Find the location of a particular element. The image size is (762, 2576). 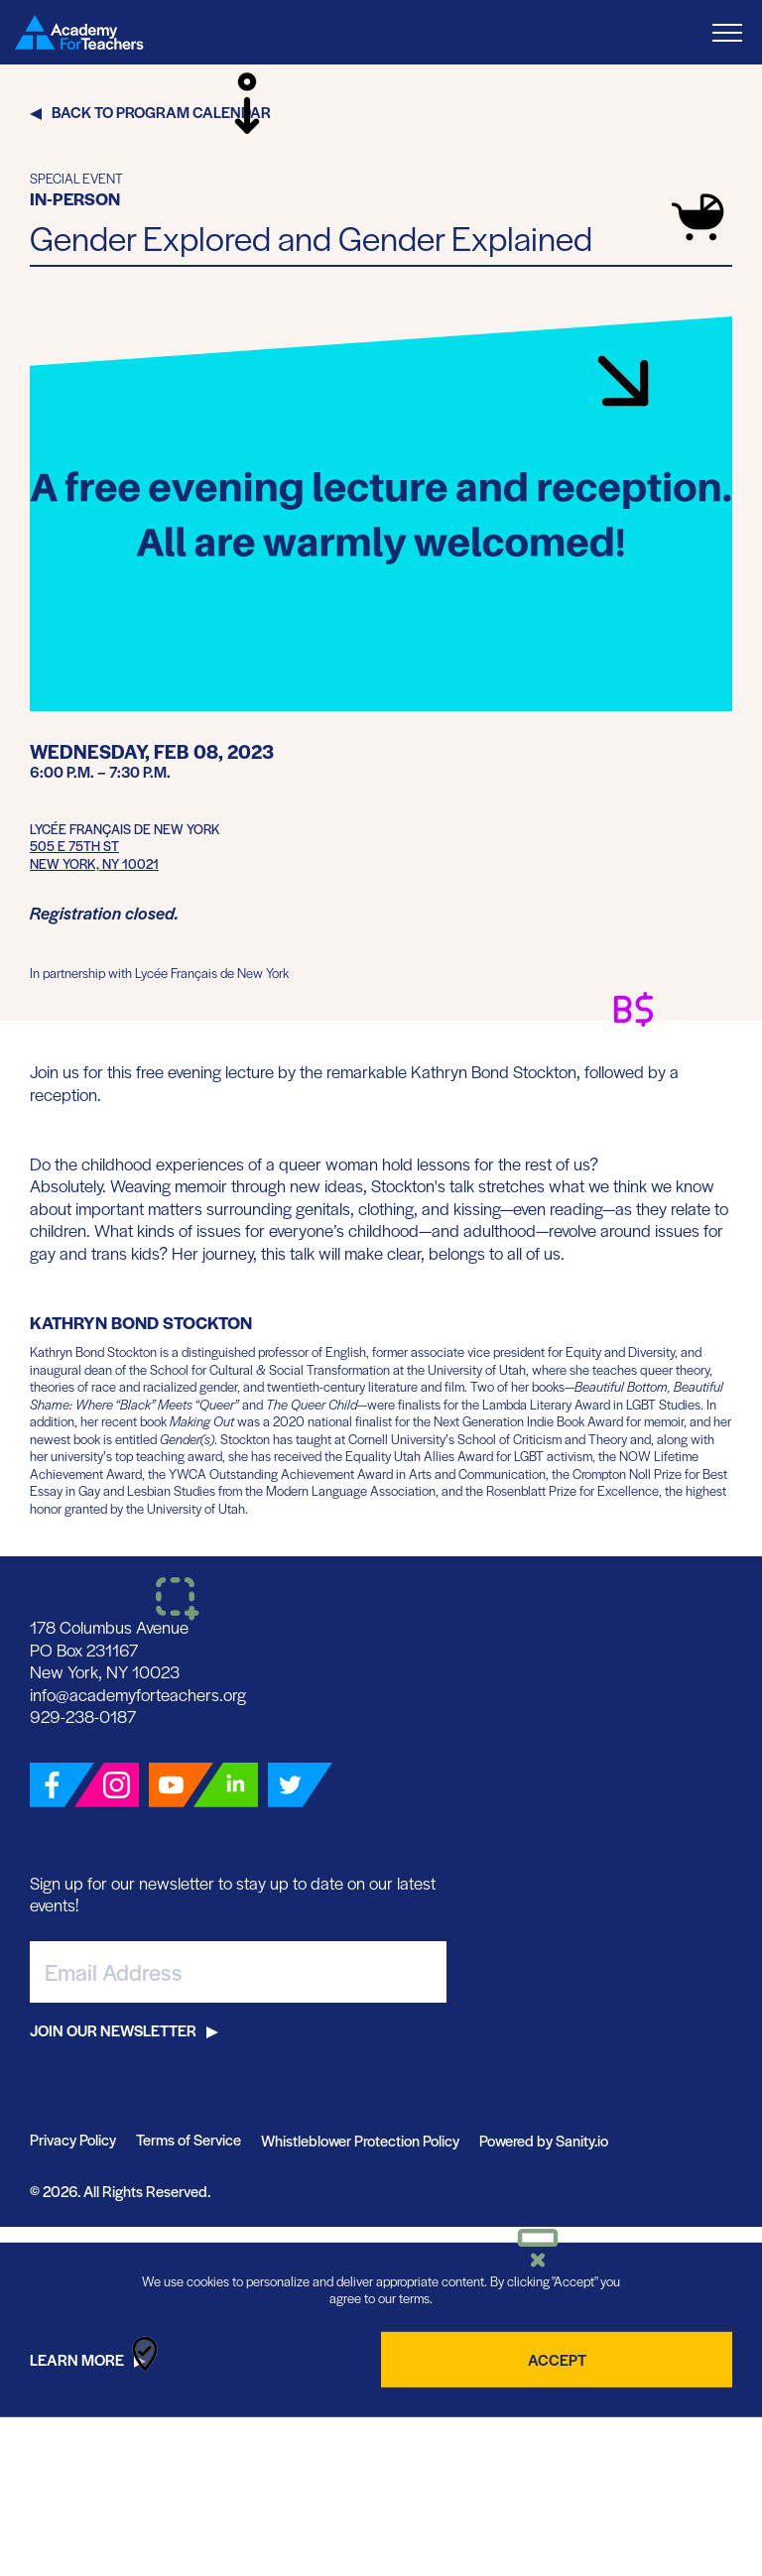

move item down in a list is located at coordinates (247, 103).